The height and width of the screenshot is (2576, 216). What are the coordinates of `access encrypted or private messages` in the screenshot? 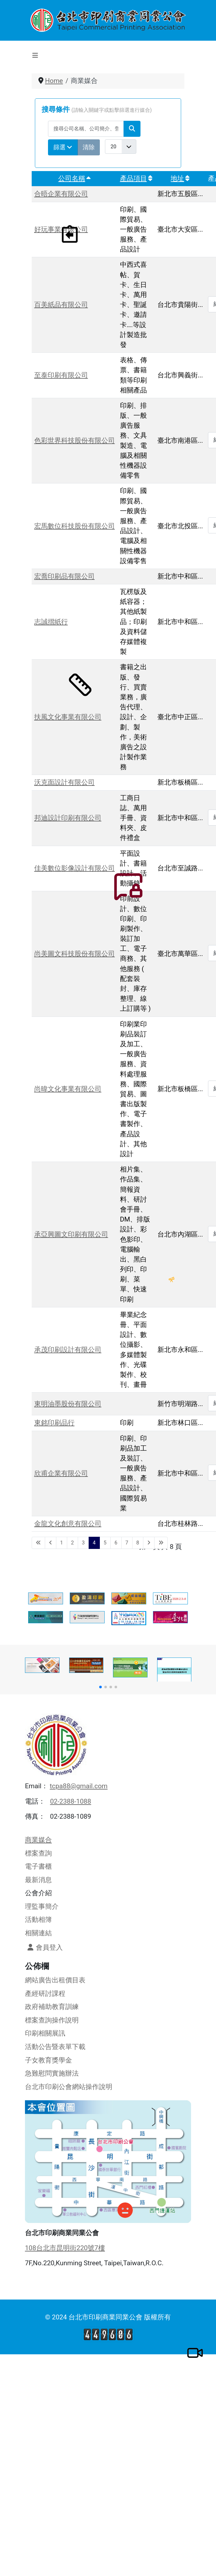 It's located at (128, 886).